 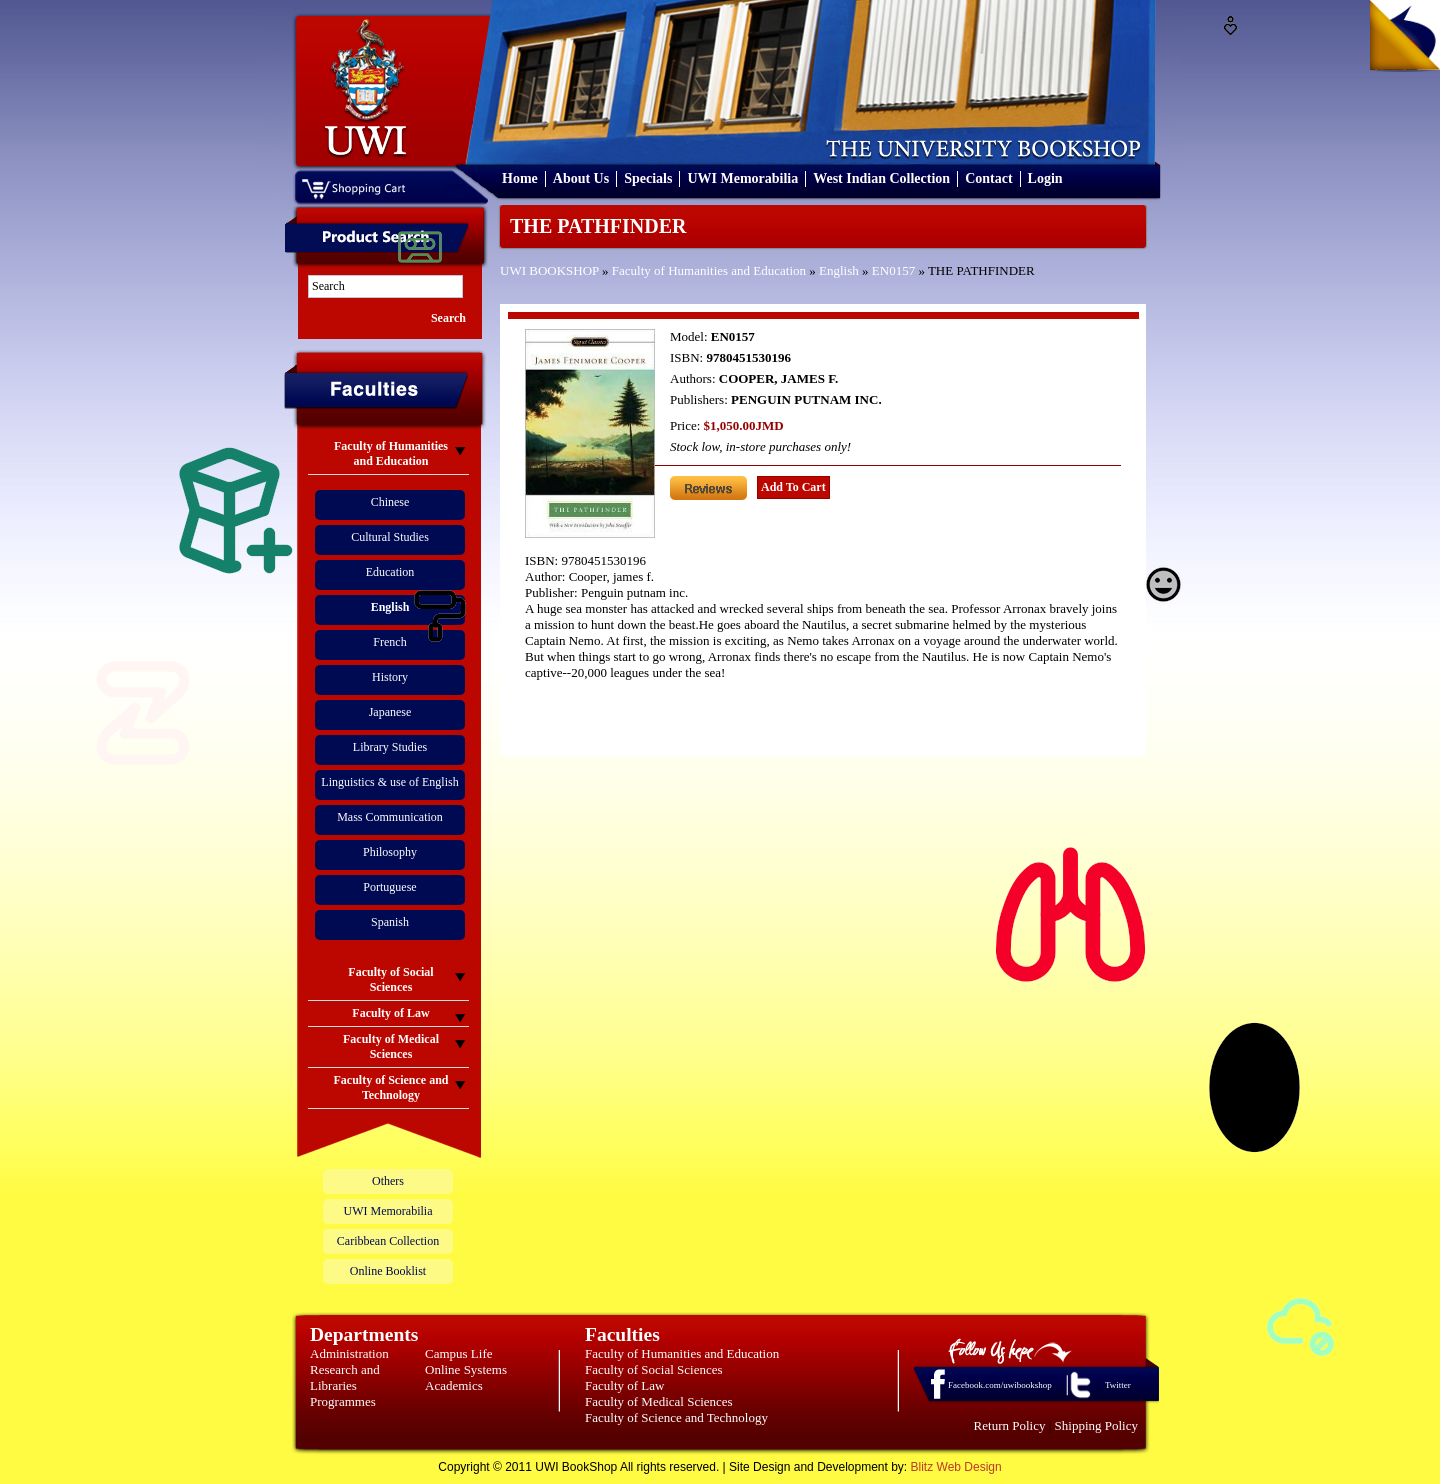 What do you see at coordinates (420, 247) in the screenshot?
I see `access audio recordings or voice memos` at bounding box center [420, 247].